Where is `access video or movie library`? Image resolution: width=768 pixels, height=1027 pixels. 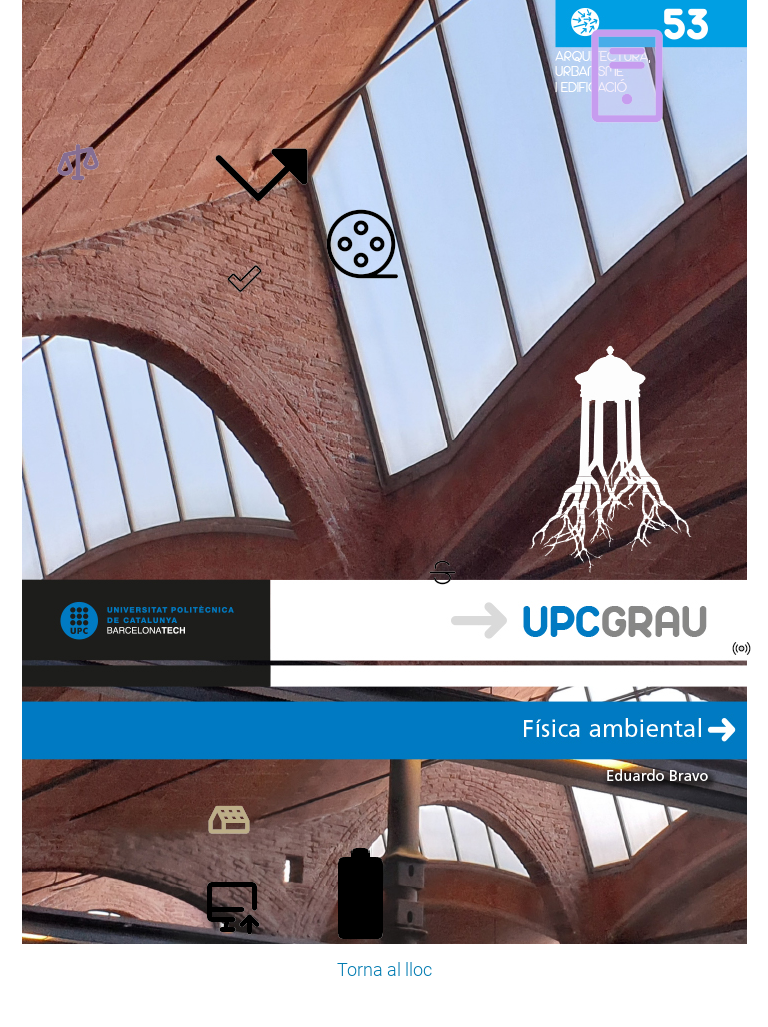
access video or movie library is located at coordinates (361, 244).